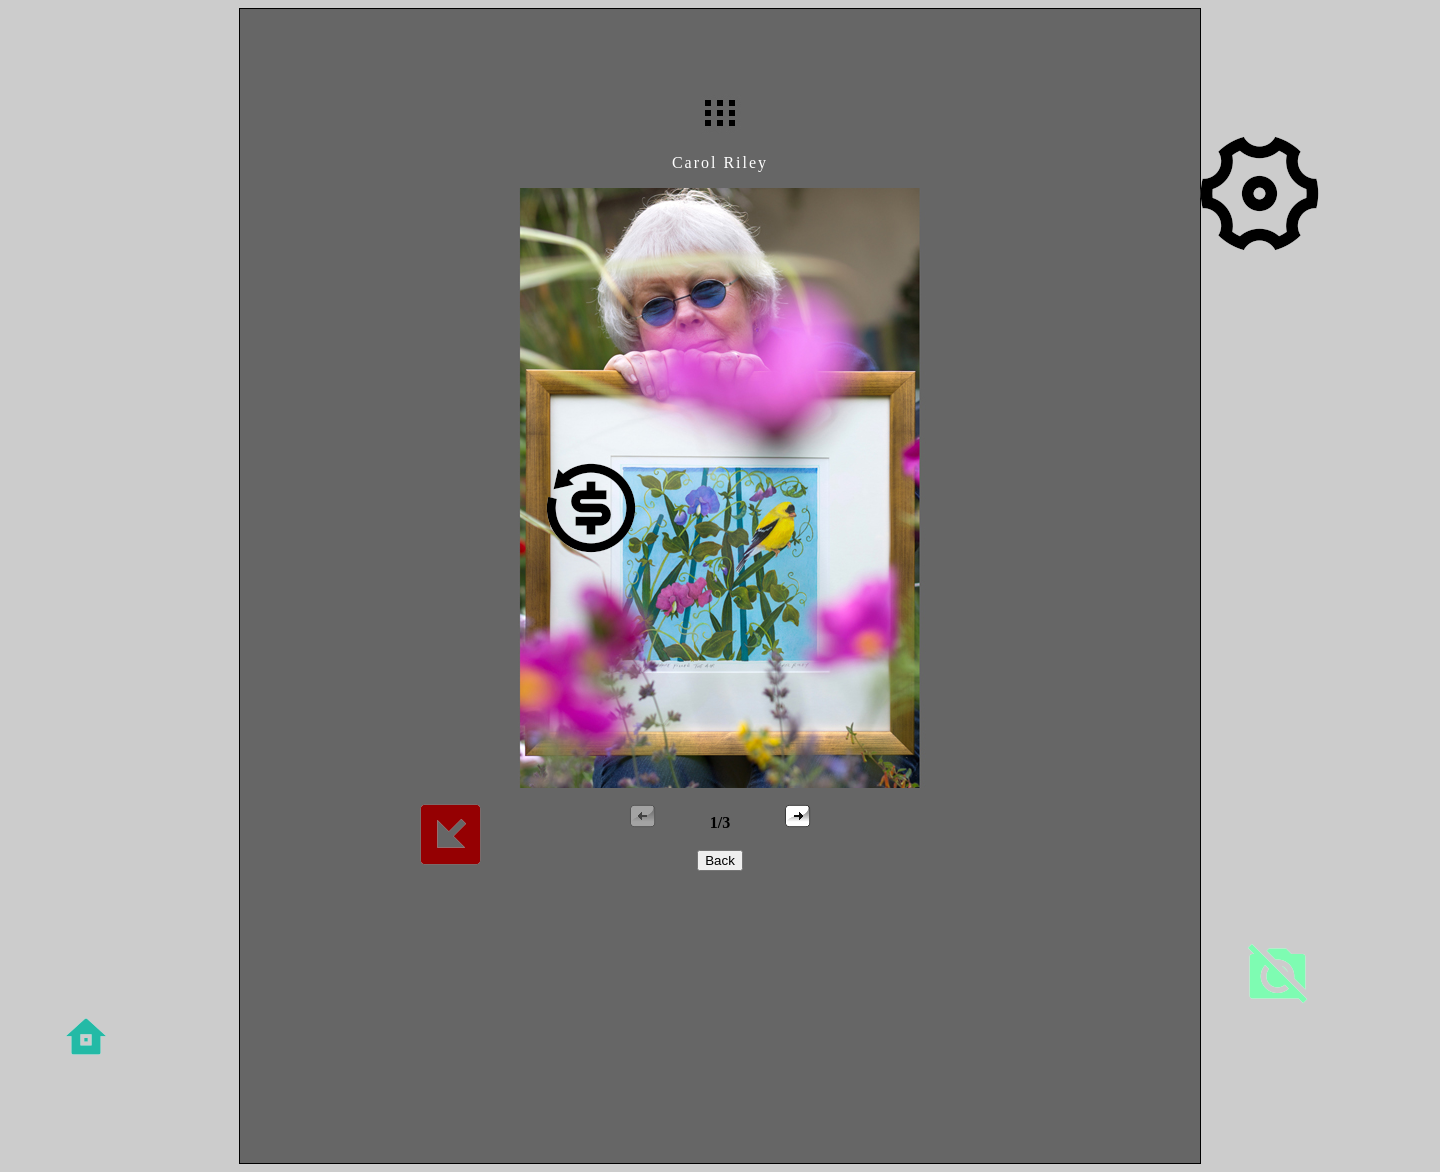  What do you see at coordinates (591, 508) in the screenshot?
I see `request a refund for a purchase` at bounding box center [591, 508].